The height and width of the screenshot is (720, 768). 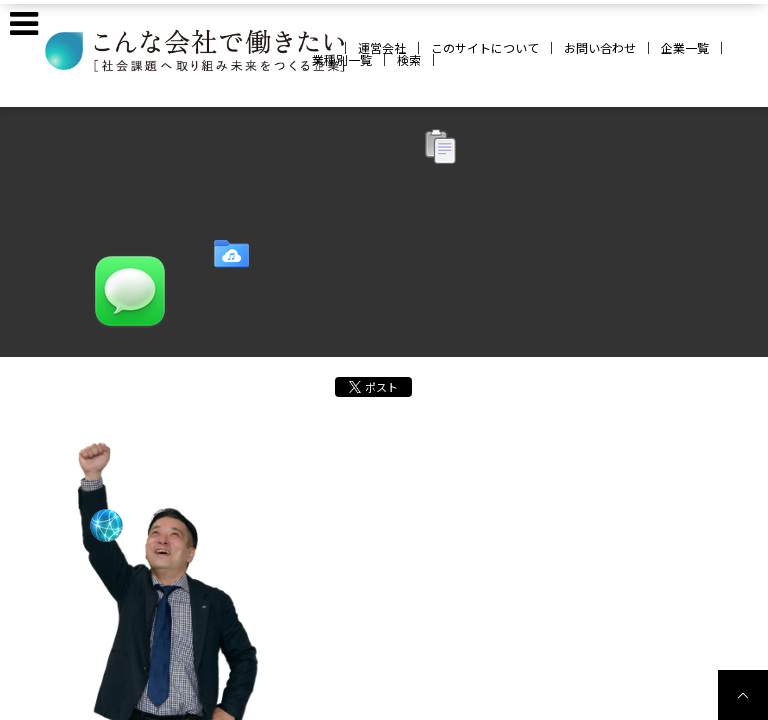 What do you see at coordinates (106, 525) in the screenshot?
I see `open network browser to view connected devices` at bounding box center [106, 525].